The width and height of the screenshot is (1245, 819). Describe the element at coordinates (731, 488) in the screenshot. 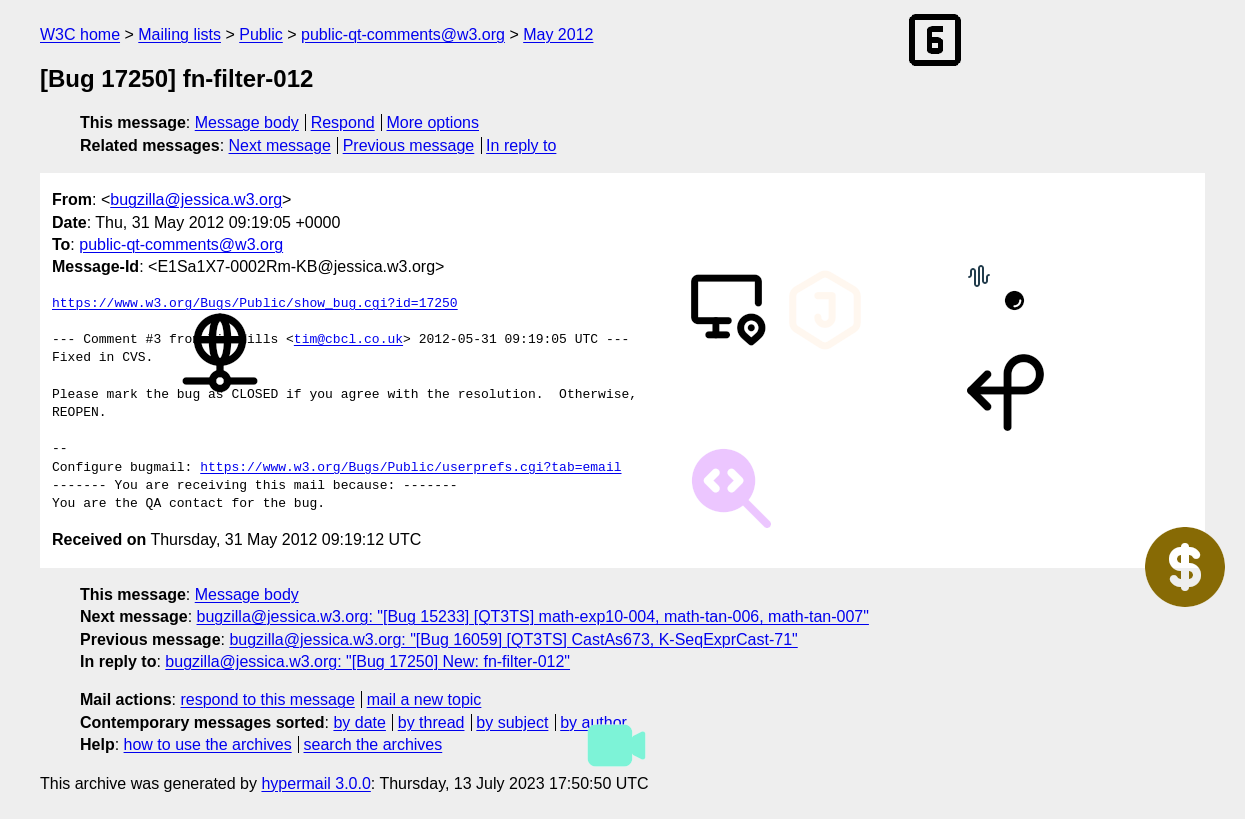

I see `search or inspect code` at that location.